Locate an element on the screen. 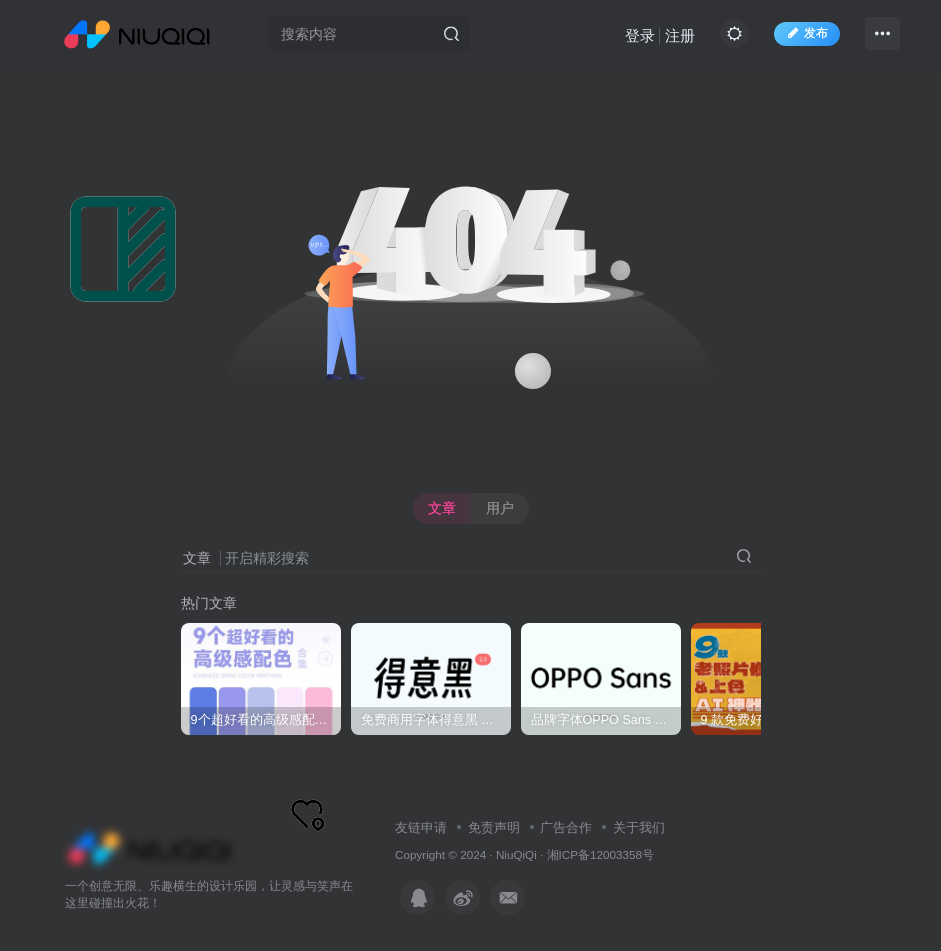 Image resolution: width=941 pixels, height=951 pixels. toggle half-fill or partial selection mode is located at coordinates (123, 249).